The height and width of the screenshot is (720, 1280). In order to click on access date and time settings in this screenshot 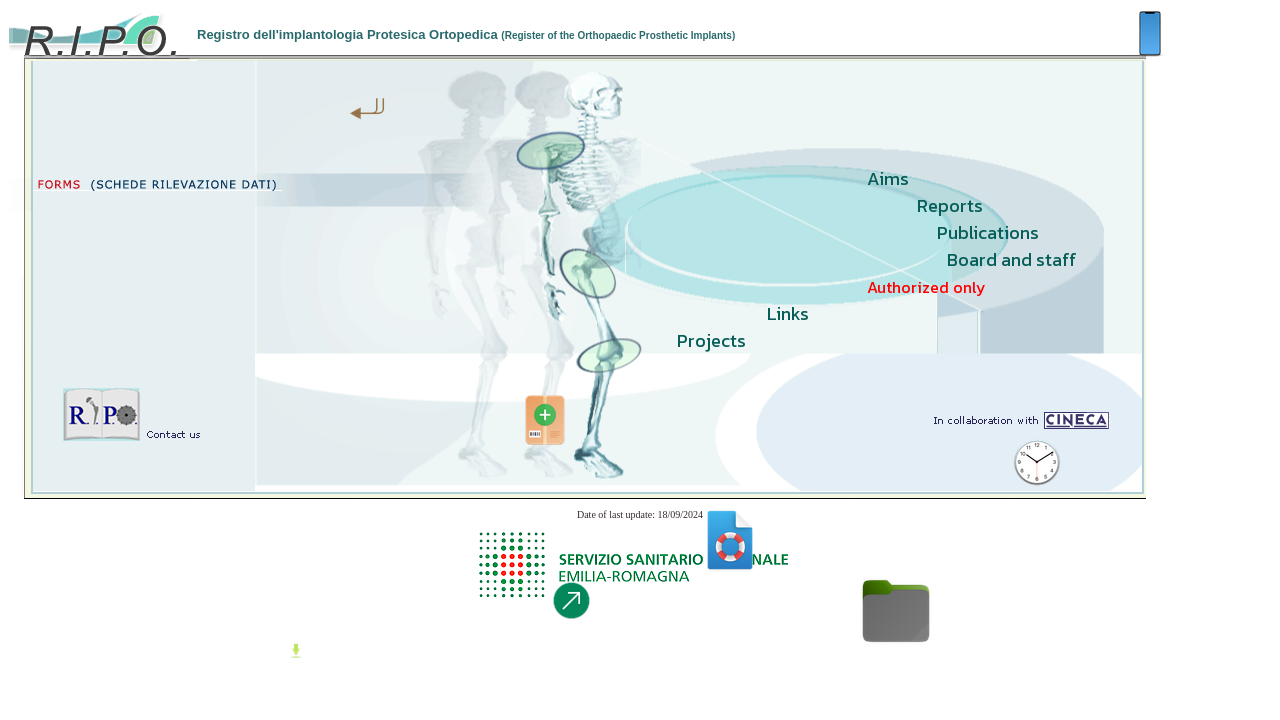, I will do `click(1037, 462)`.